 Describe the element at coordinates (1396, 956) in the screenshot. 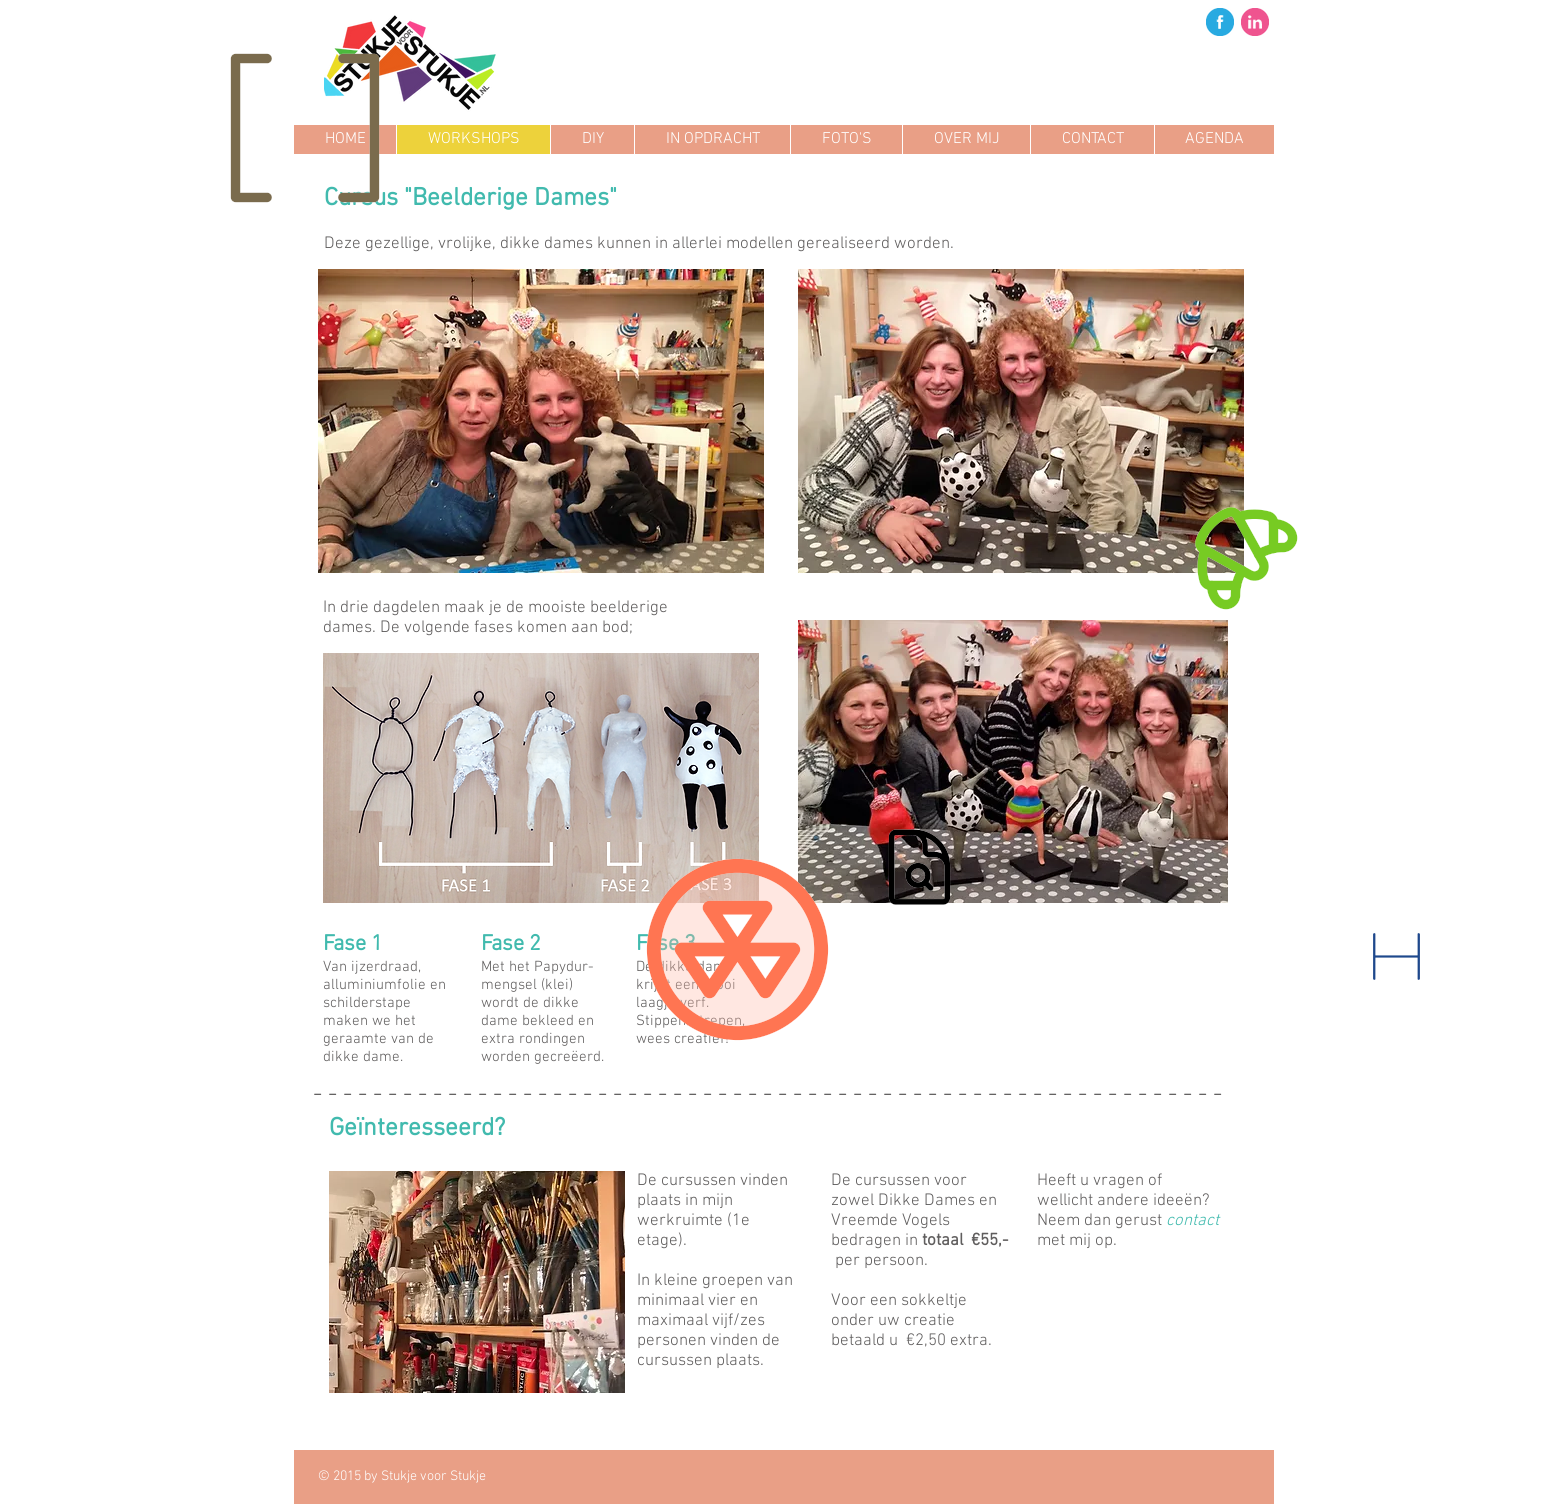

I see `format text as a heading` at that location.